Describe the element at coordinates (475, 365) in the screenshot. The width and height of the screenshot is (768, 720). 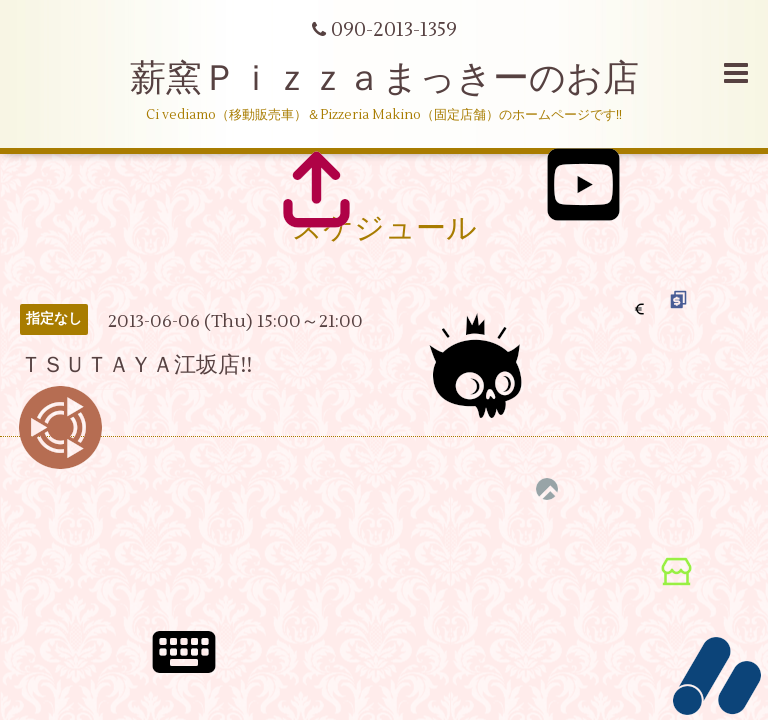
I see `skeleton ui framework logo` at that location.